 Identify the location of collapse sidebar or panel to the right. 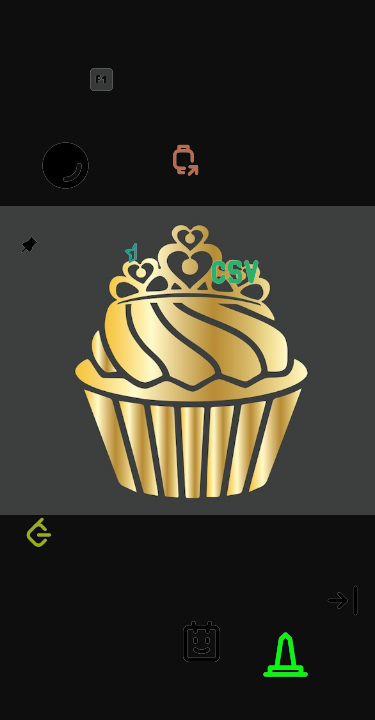
(342, 600).